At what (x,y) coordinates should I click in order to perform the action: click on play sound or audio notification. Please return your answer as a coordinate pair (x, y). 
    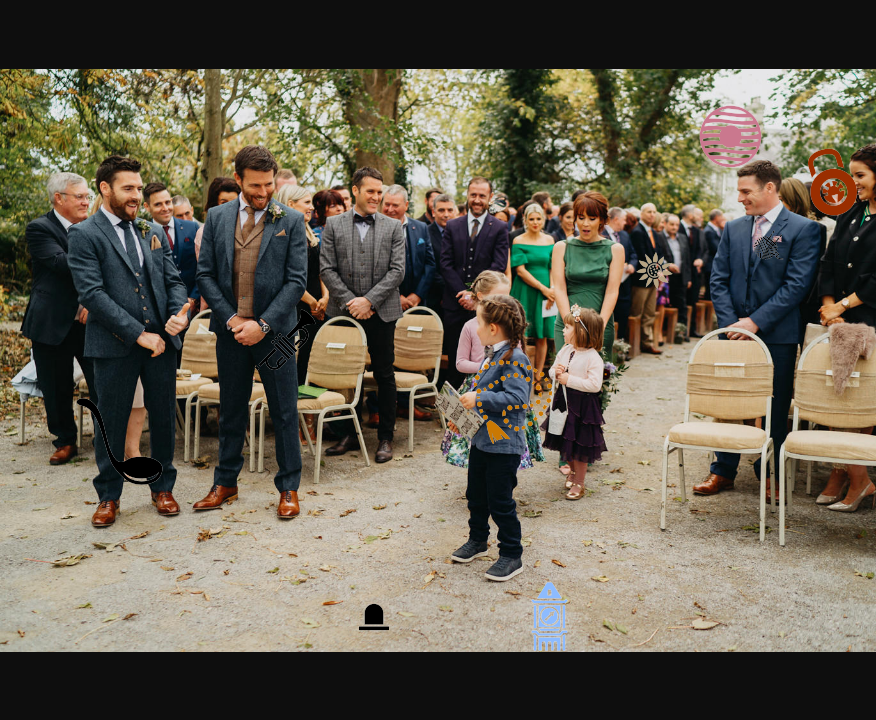
    Looking at the image, I should click on (285, 340).